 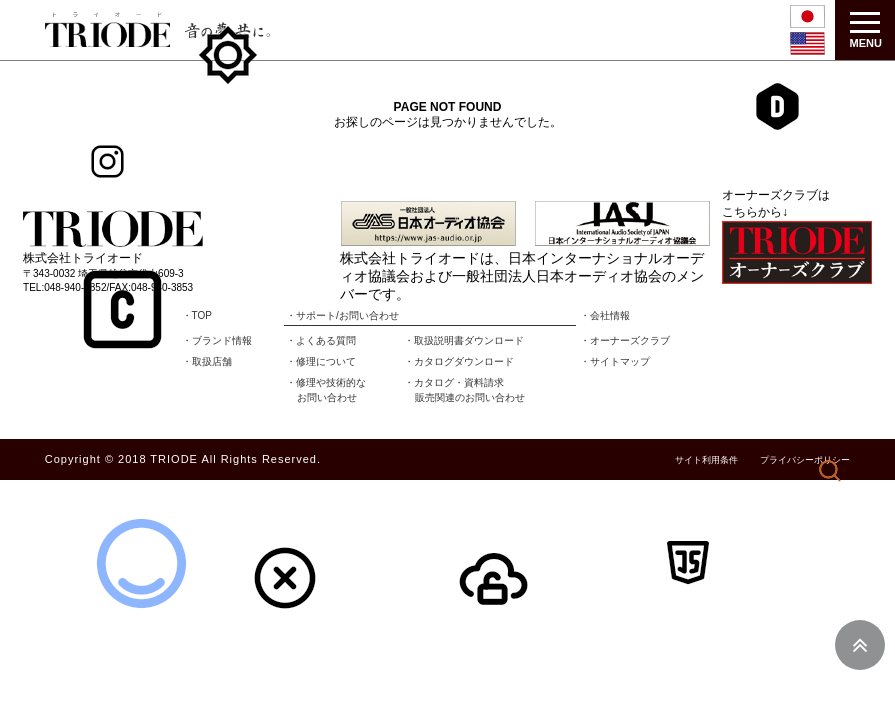 I want to click on cloud storage with unlocked security, so click(x=492, y=577).